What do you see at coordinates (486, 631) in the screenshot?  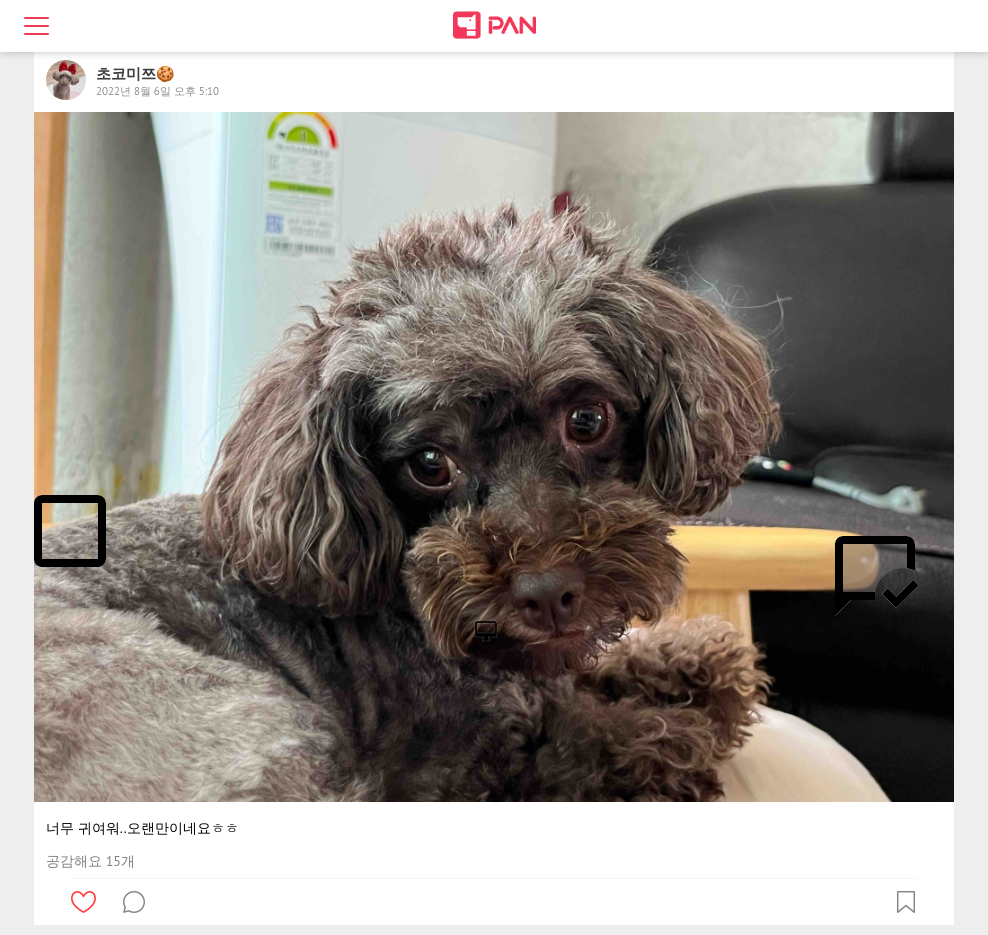 I see `switch to desktop view` at bounding box center [486, 631].